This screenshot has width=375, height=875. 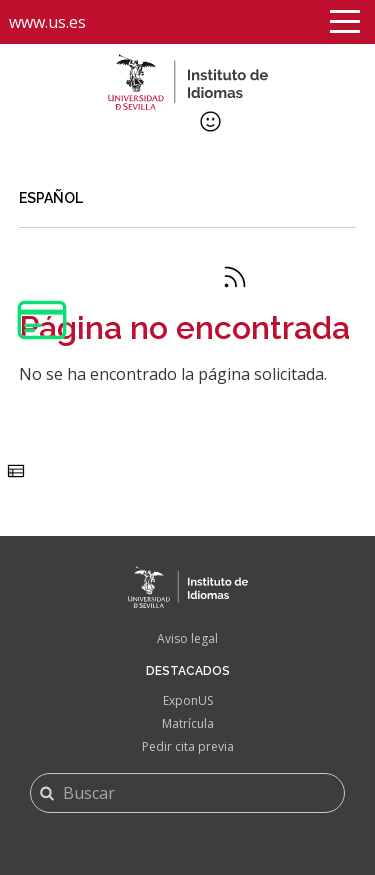 What do you see at coordinates (16, 471) in the screenshot?
I see `view data in table format` at bounding box center [16, 471].